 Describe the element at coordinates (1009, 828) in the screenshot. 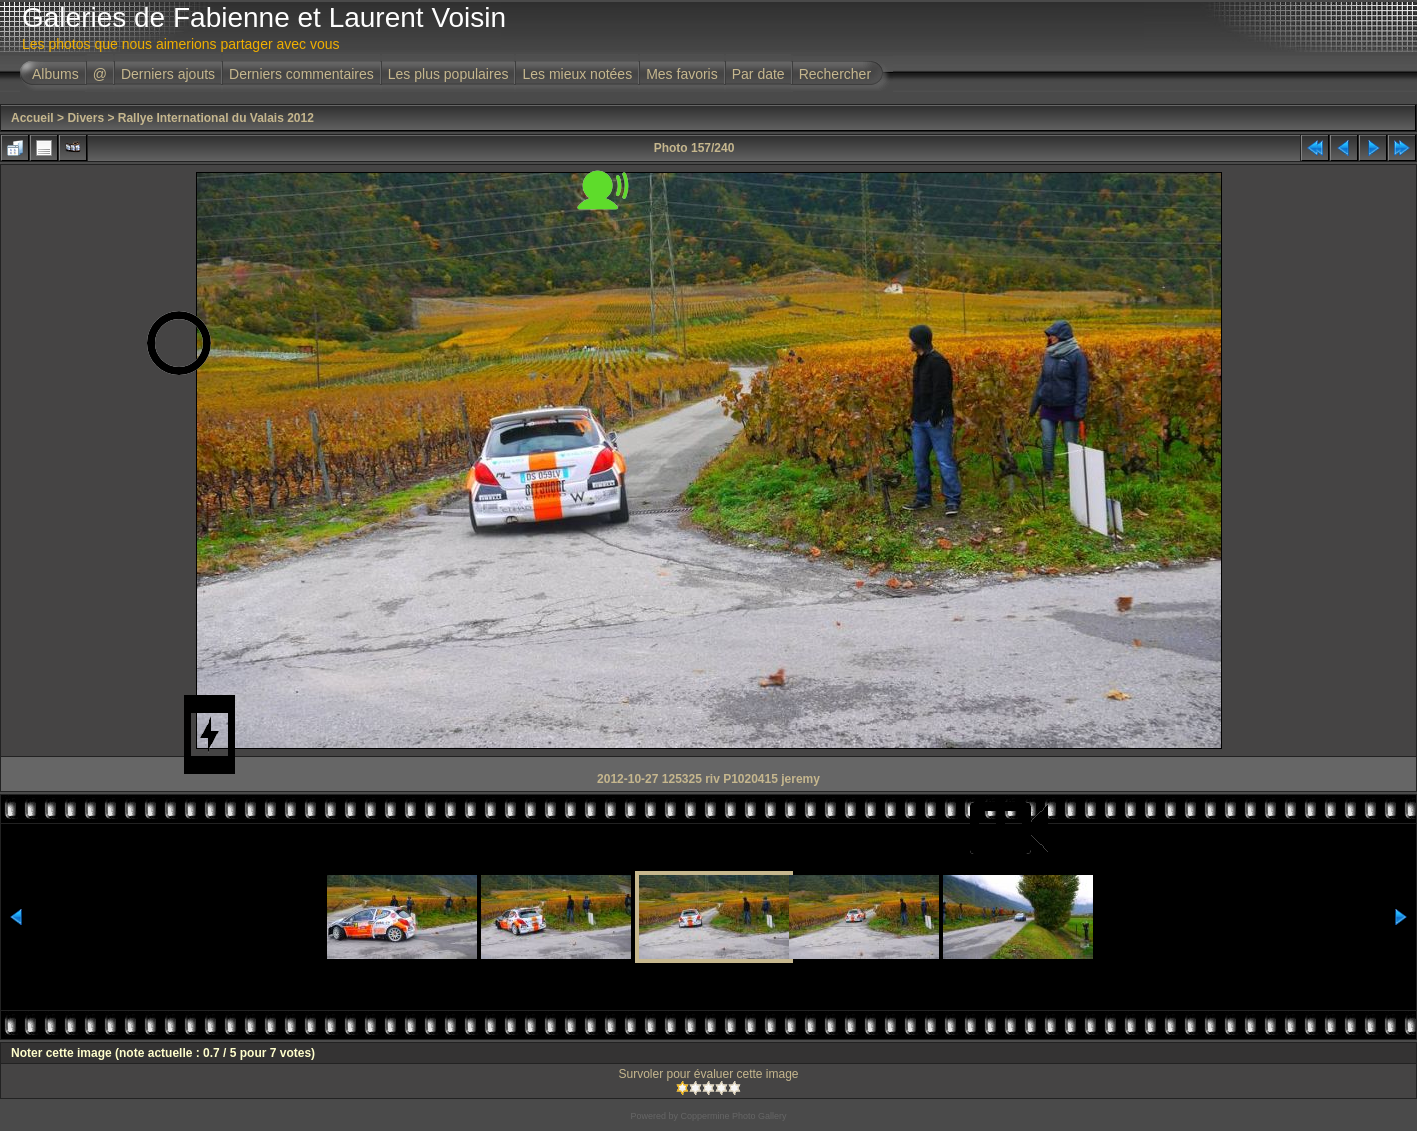

I see `start a new video call` at that location.